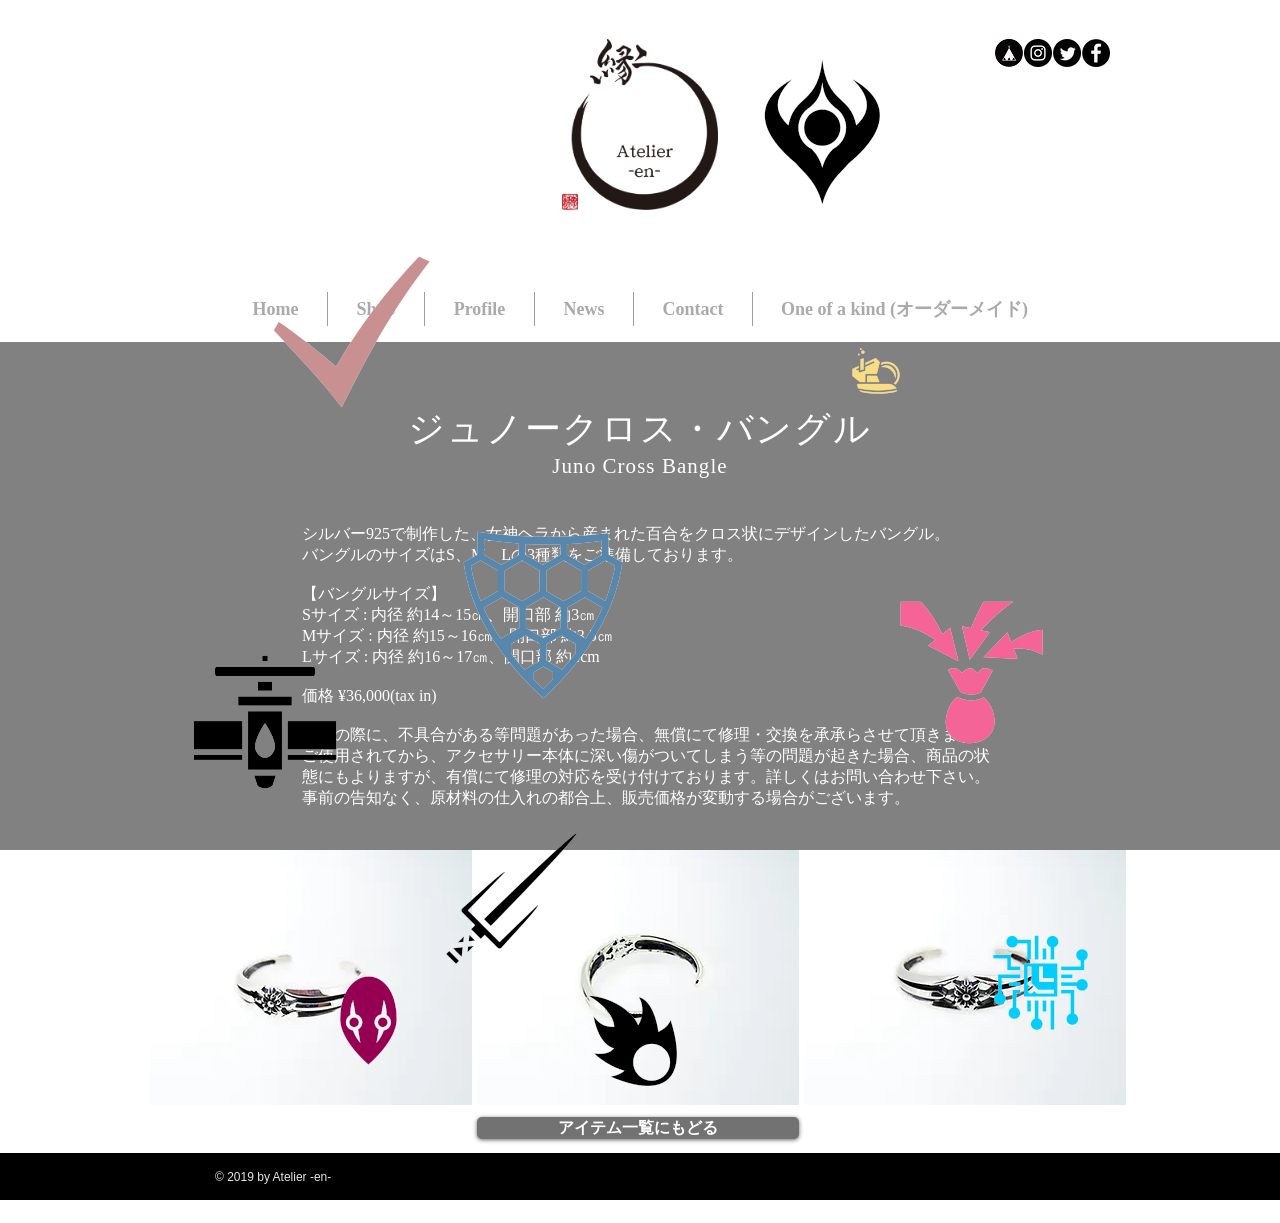 The width and height of the screenshot is (1280, 1223). I want to click on adjust water or gas flow settings, so click(265, 722).